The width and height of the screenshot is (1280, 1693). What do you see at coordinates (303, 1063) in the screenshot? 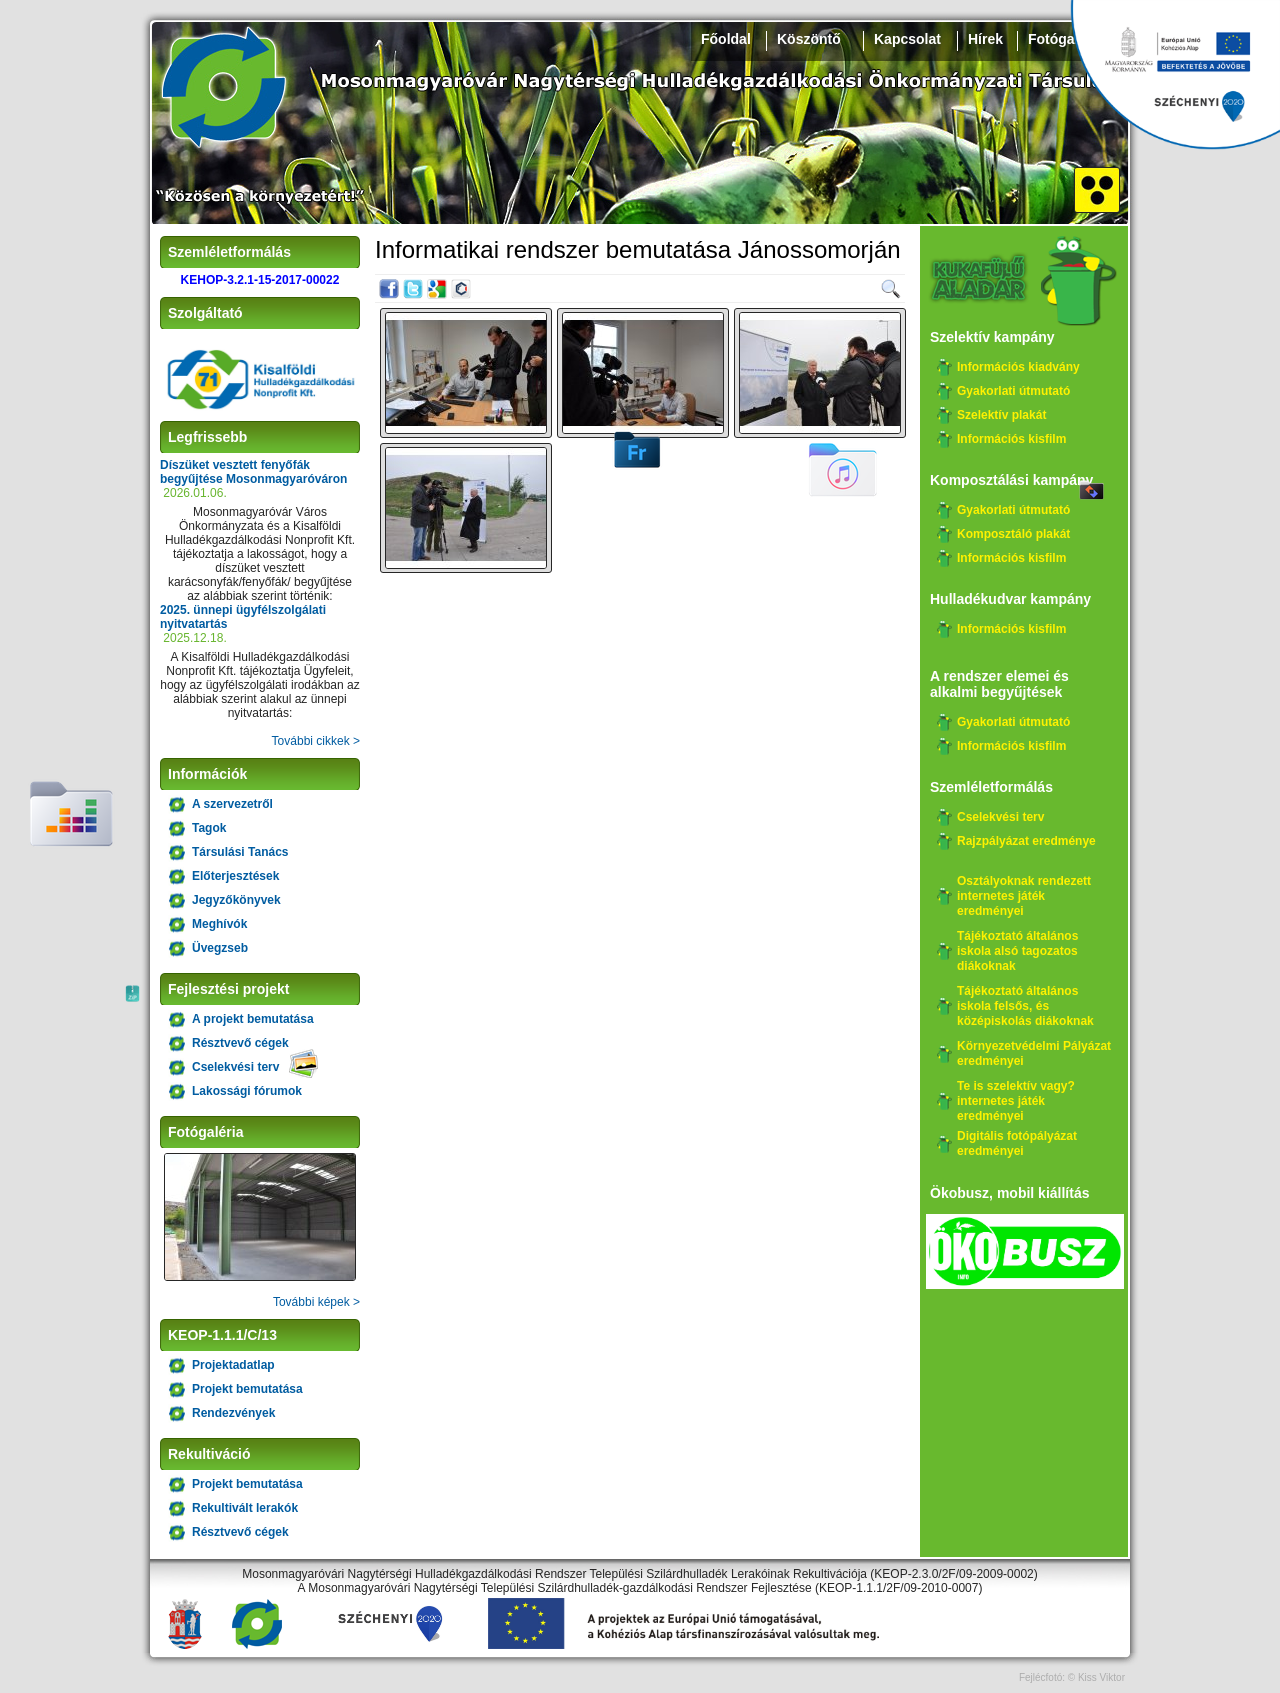
I see `access your photo library` at bounding box center [303, 1063].